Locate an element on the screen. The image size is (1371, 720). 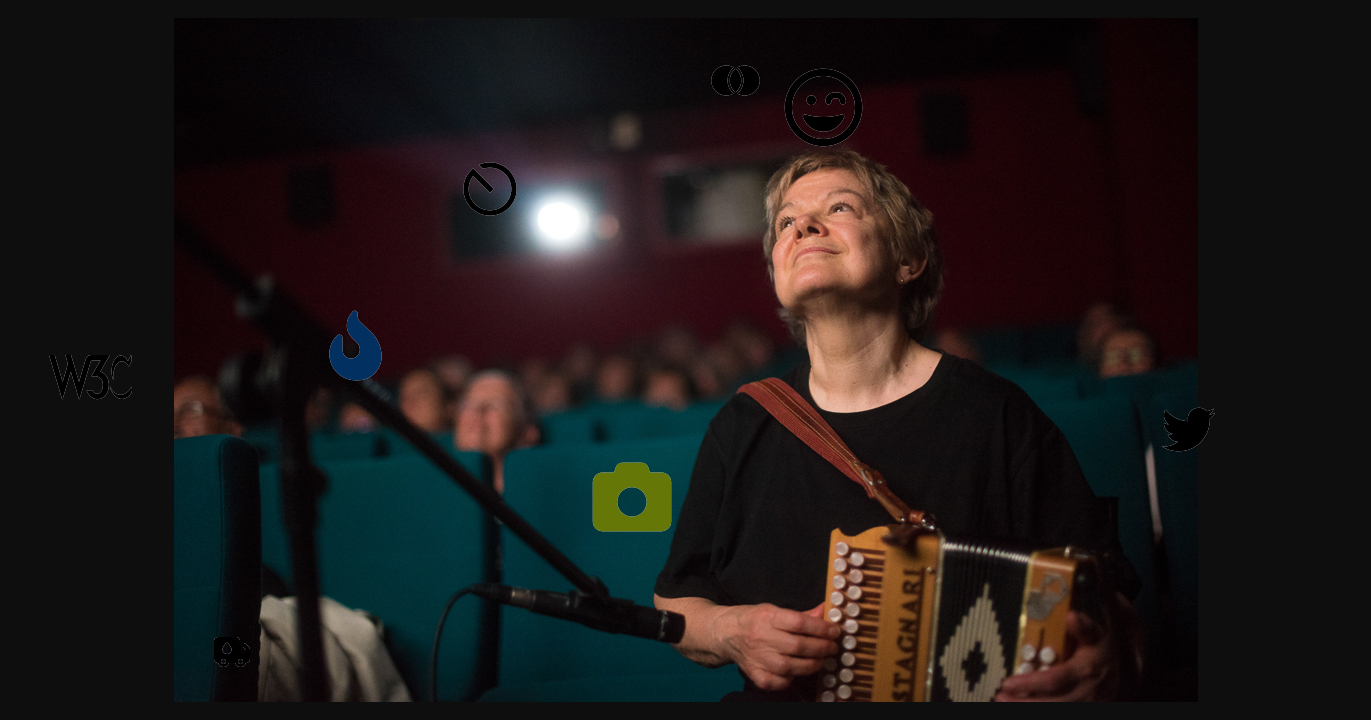
indicates trending or hot content is located at coordinates (355, 345).